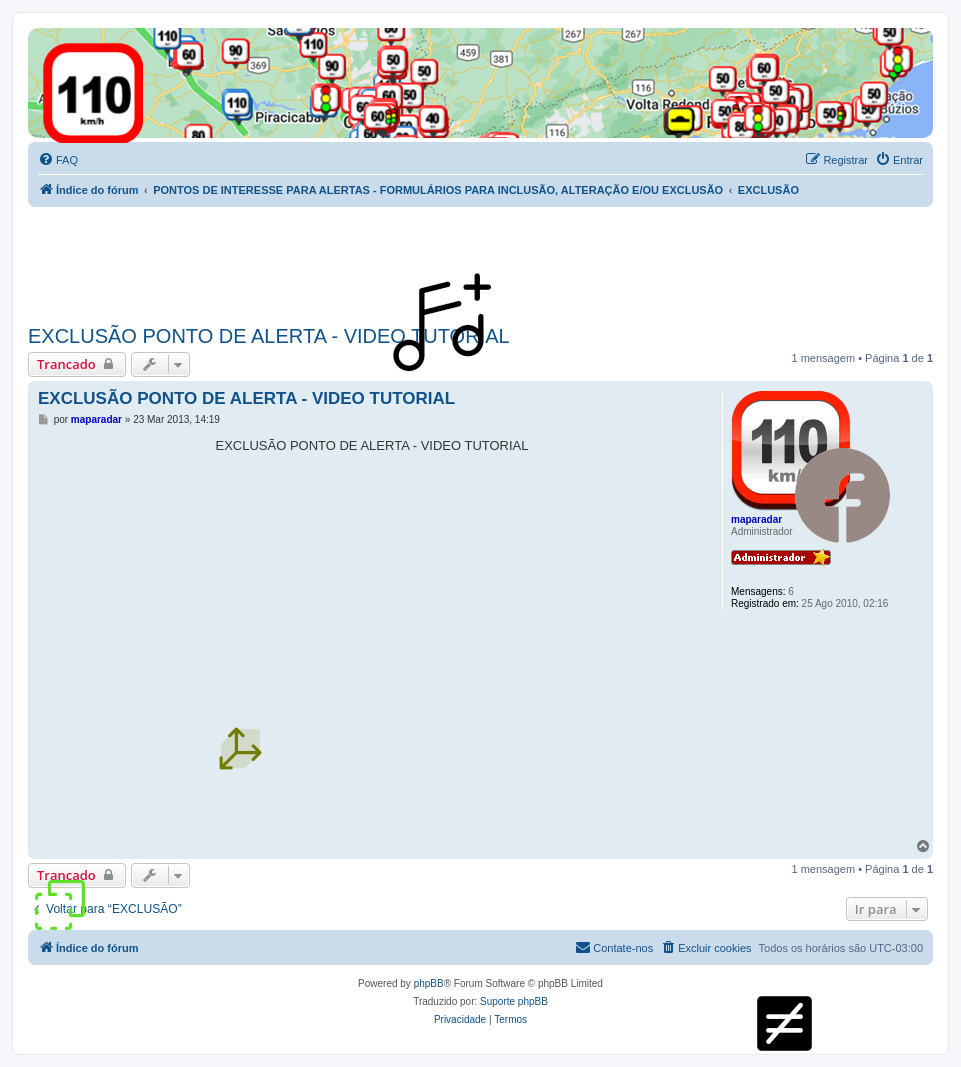  I want to click on access 3D vector or coordinate tools, so click(238, 751).